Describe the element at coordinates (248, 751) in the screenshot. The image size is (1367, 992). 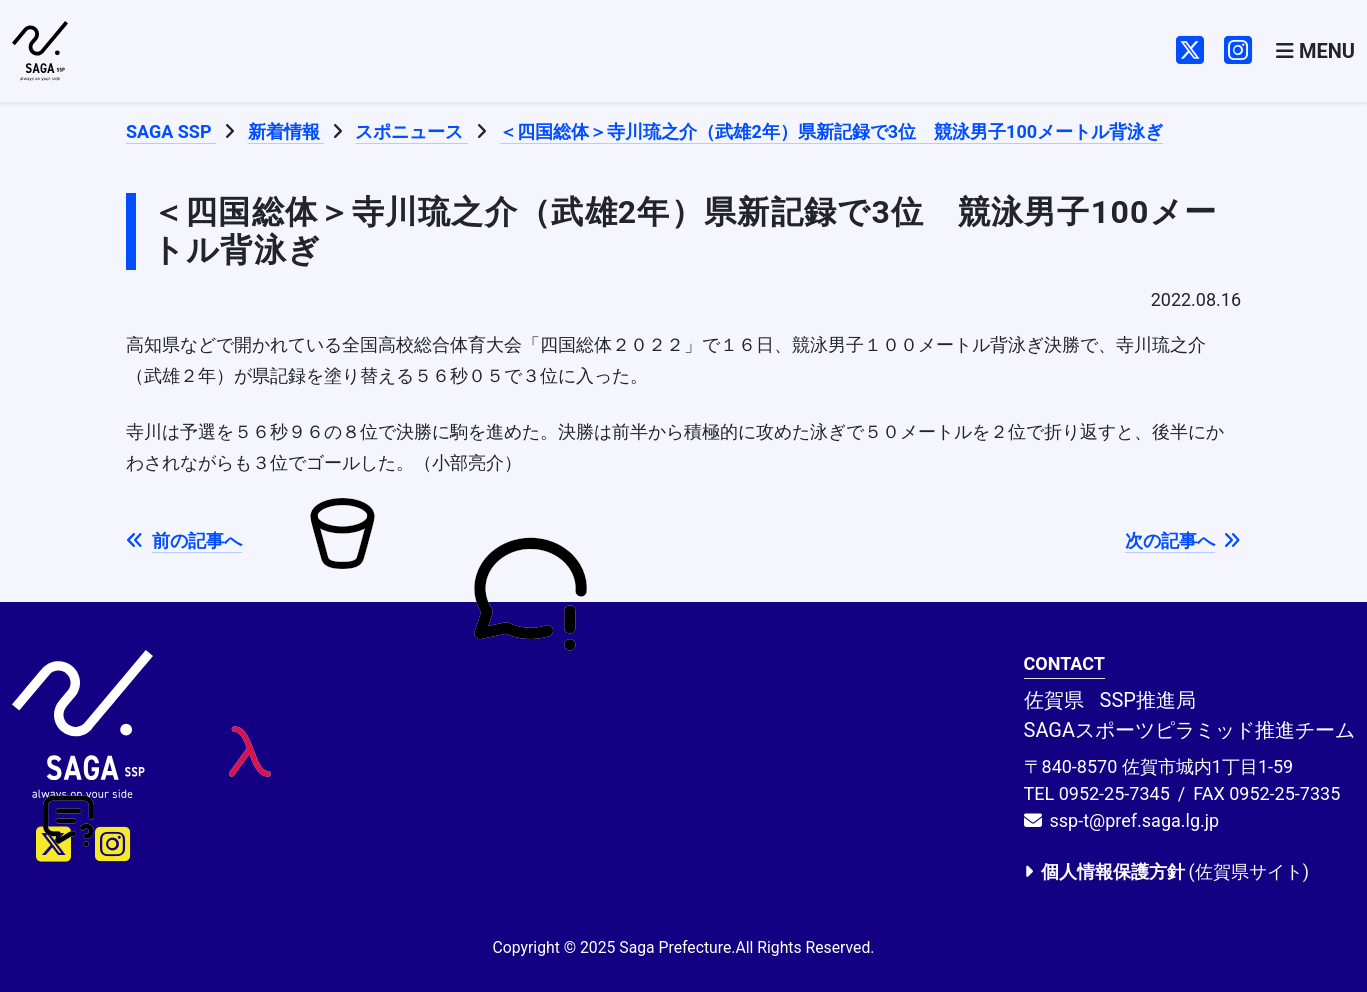
I see `access lambda or serverless function settings` at that location.